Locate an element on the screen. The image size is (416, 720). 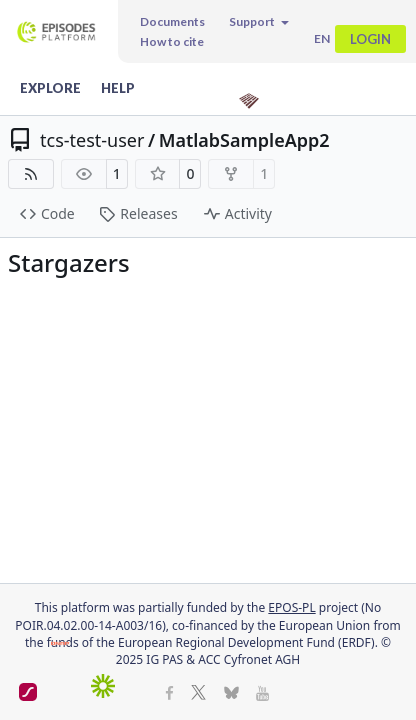
open loom video messaging app is located at coordinates (103, 686).